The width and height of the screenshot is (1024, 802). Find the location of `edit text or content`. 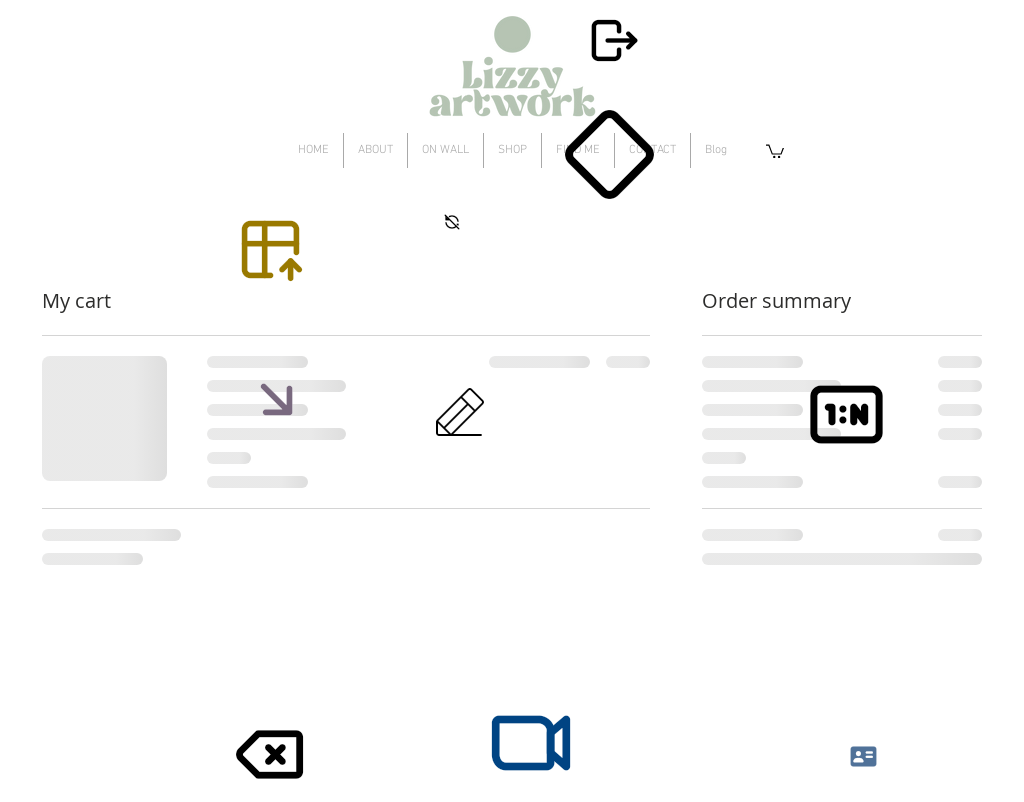

edit text or content is located at coordinates (459, 413).